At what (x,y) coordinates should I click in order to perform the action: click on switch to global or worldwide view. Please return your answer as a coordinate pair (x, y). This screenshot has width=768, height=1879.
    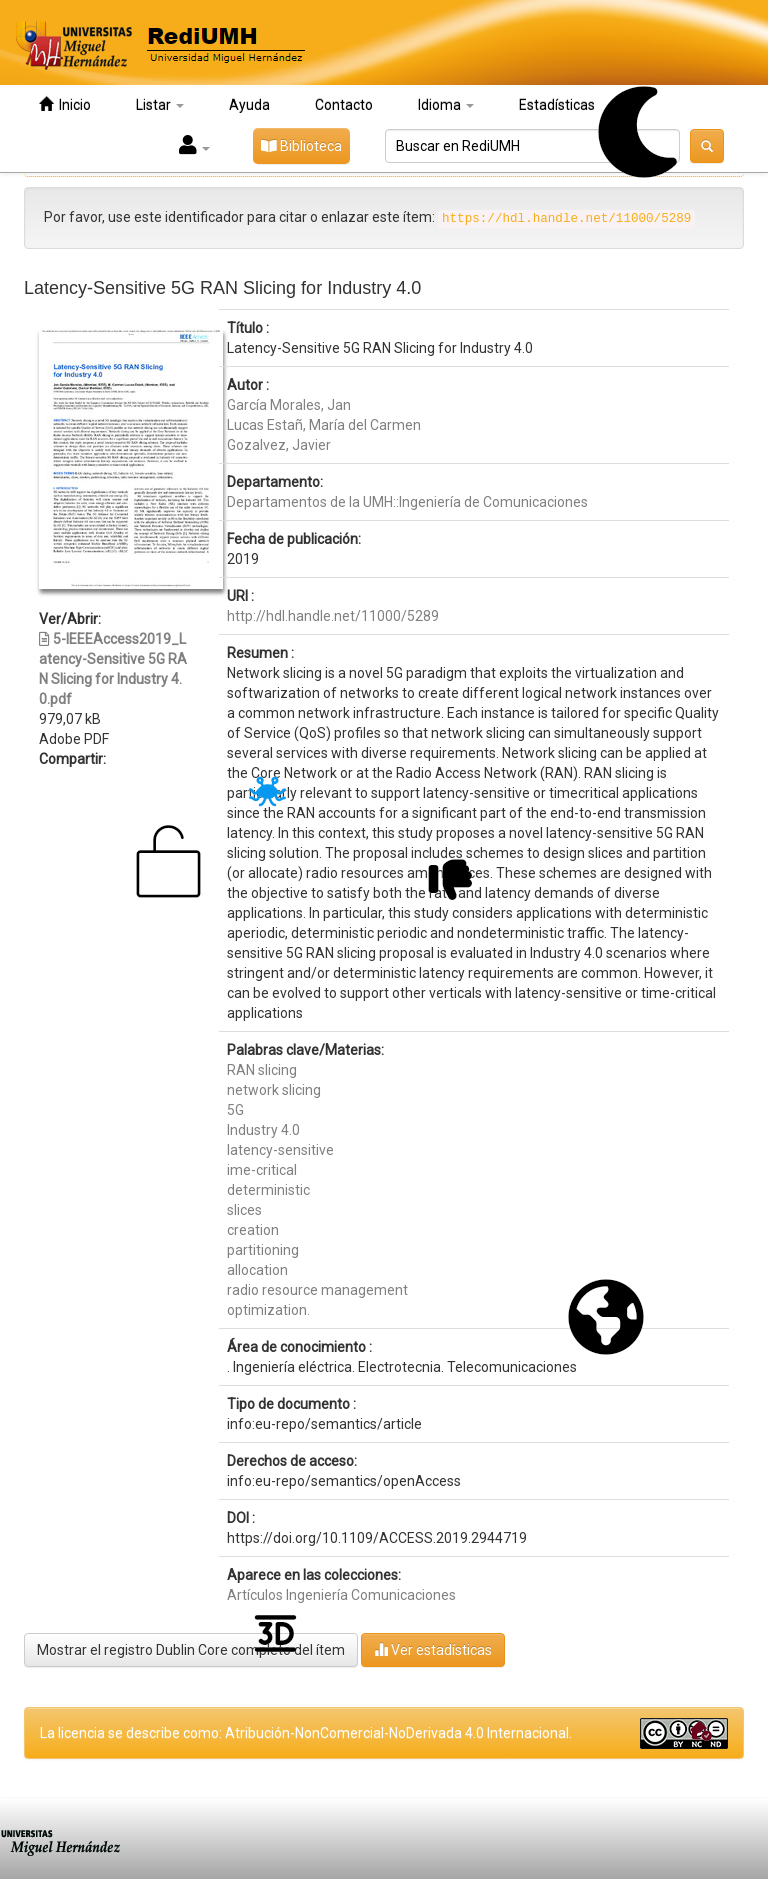
    Looking at the image, I should click on (606, 1317).